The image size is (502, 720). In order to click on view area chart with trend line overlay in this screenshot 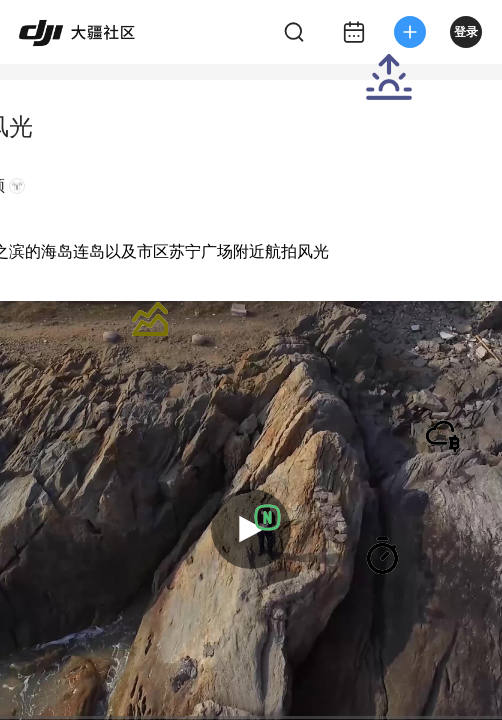, I will do `click(150, 320)`.